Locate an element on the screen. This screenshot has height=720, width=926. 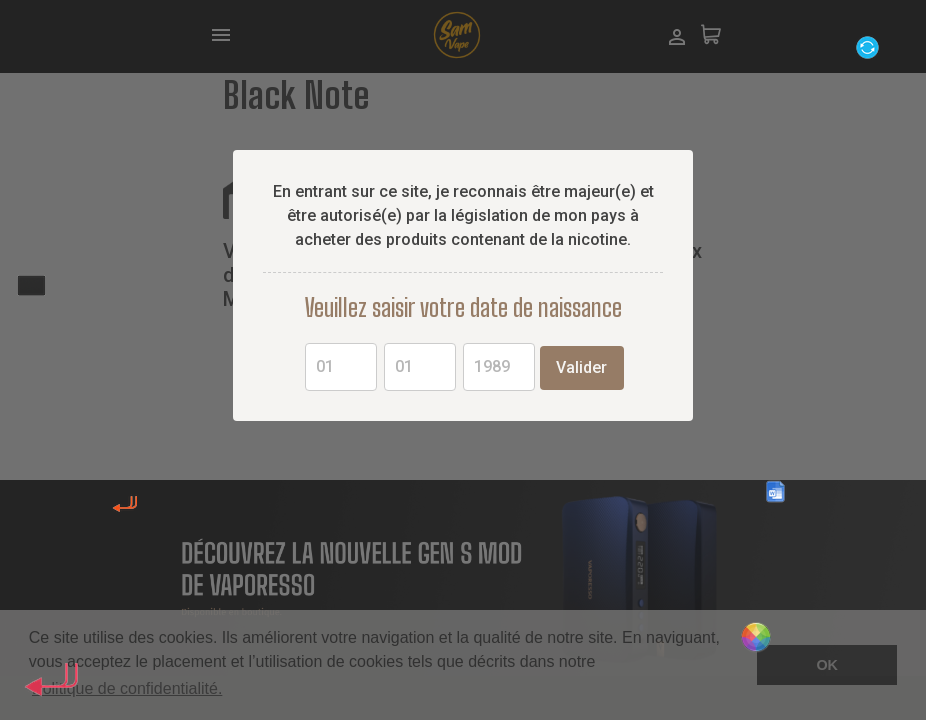
magic trackpad connected via bluetooth is located at coordinates (31, 285).